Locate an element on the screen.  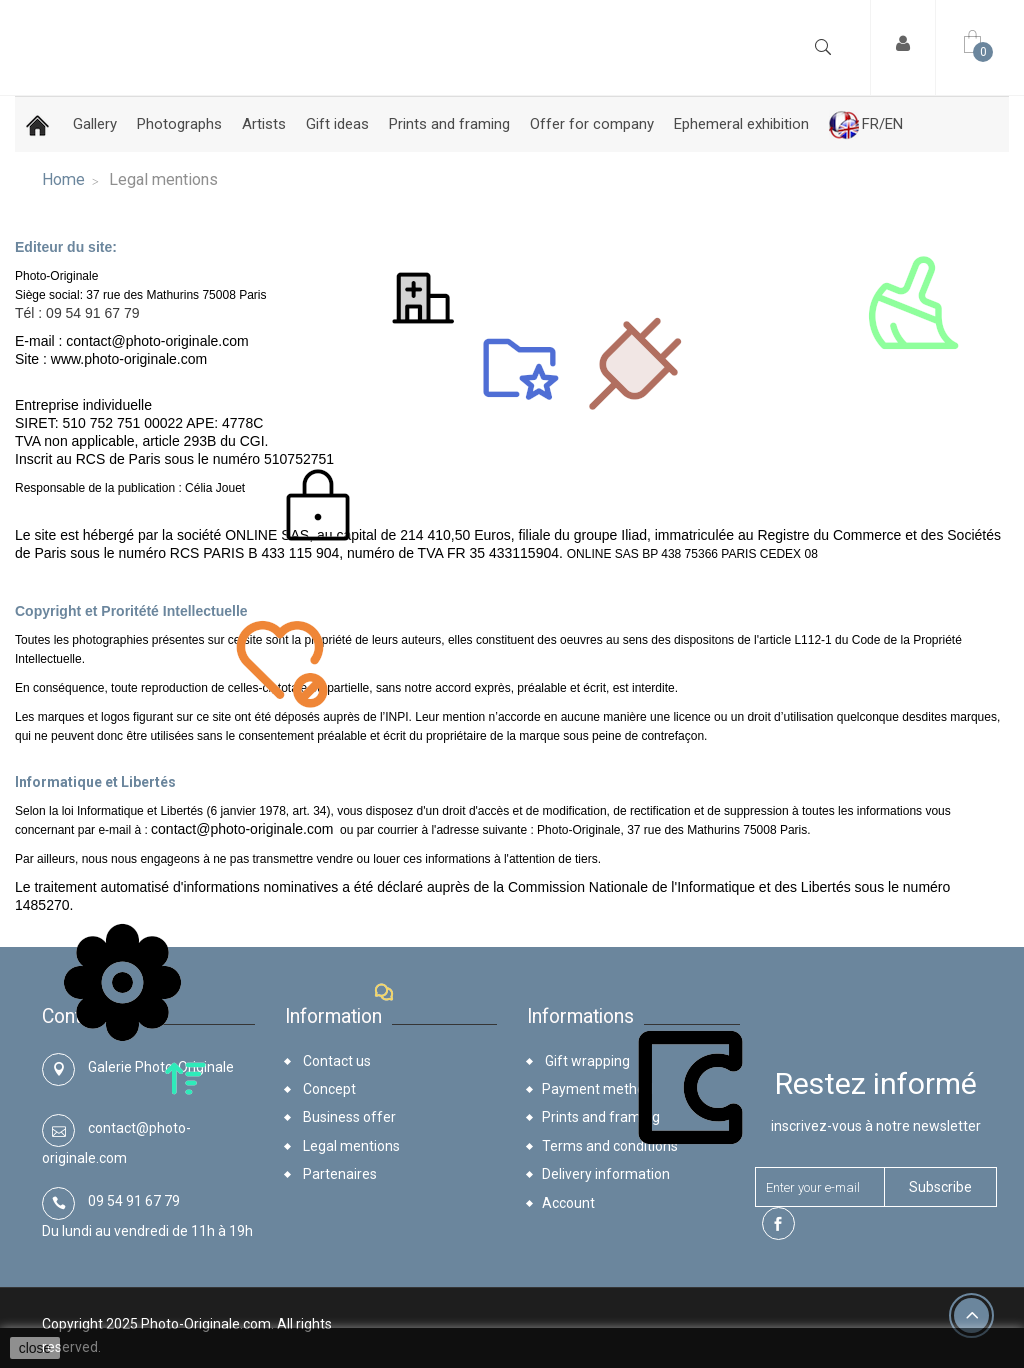
open chat or messaging is located at coordinates (384, 992).